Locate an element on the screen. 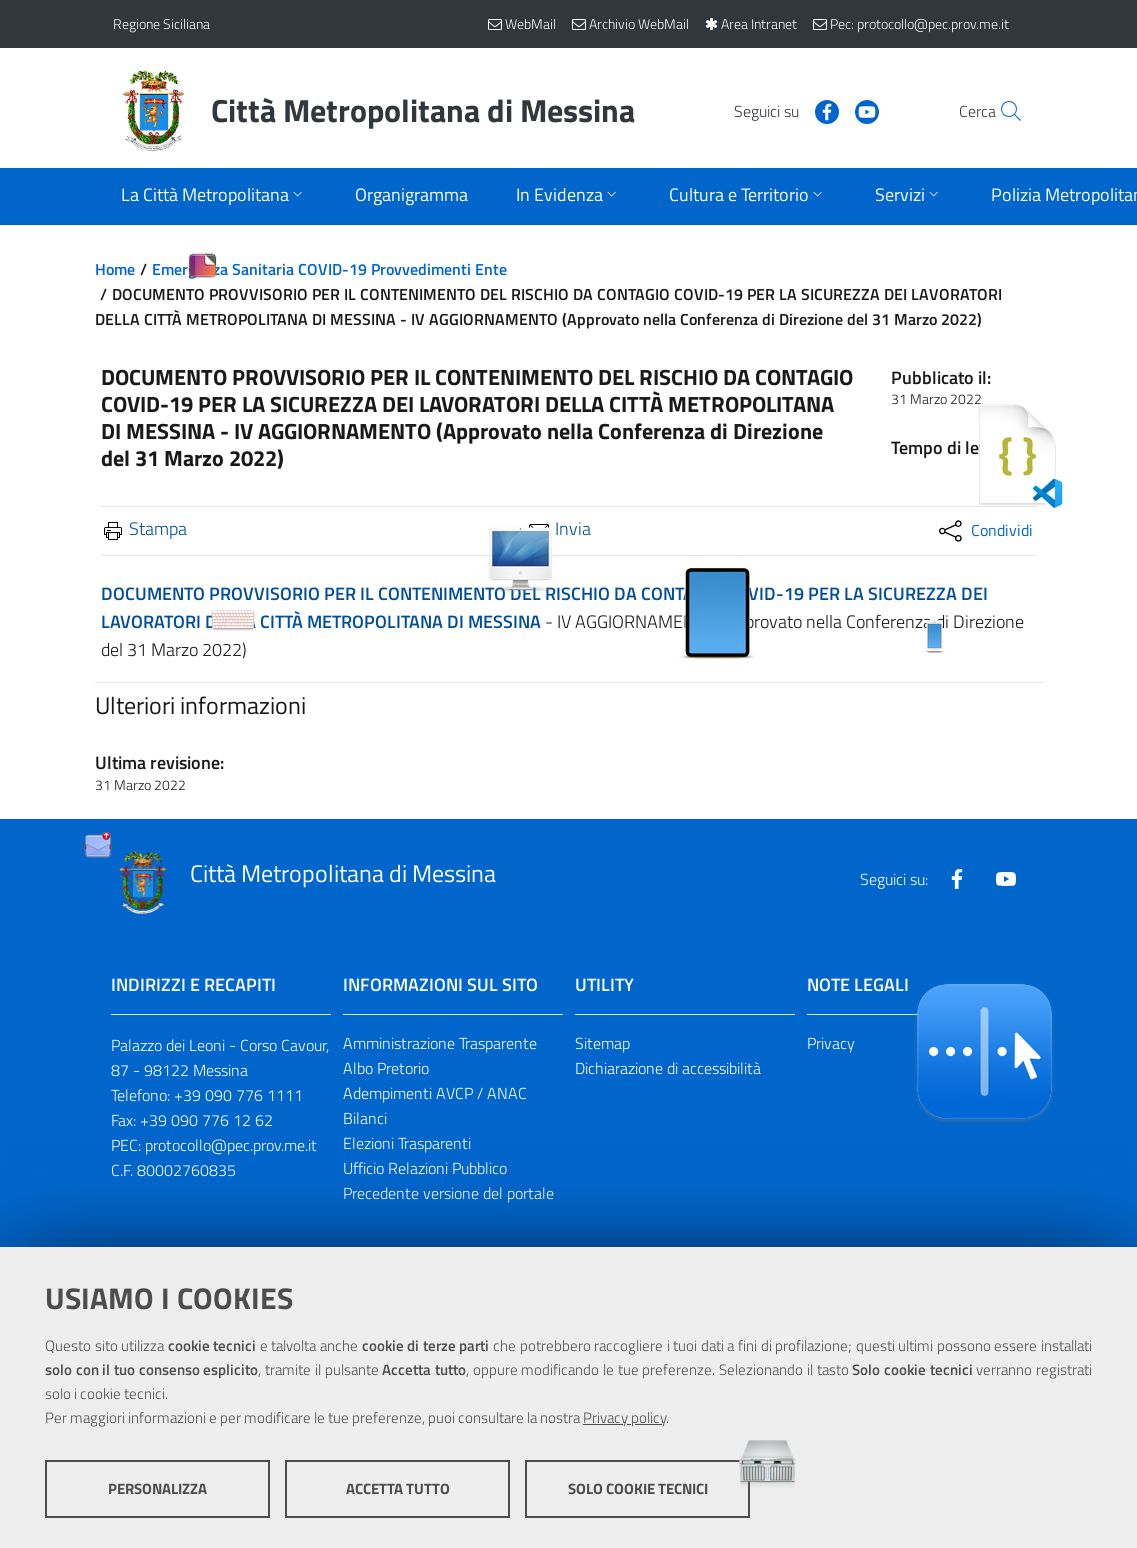 The width and height of the screenshot is (1137, 1548). connect or manage an iPhone device is located at coordinates (934, 636).